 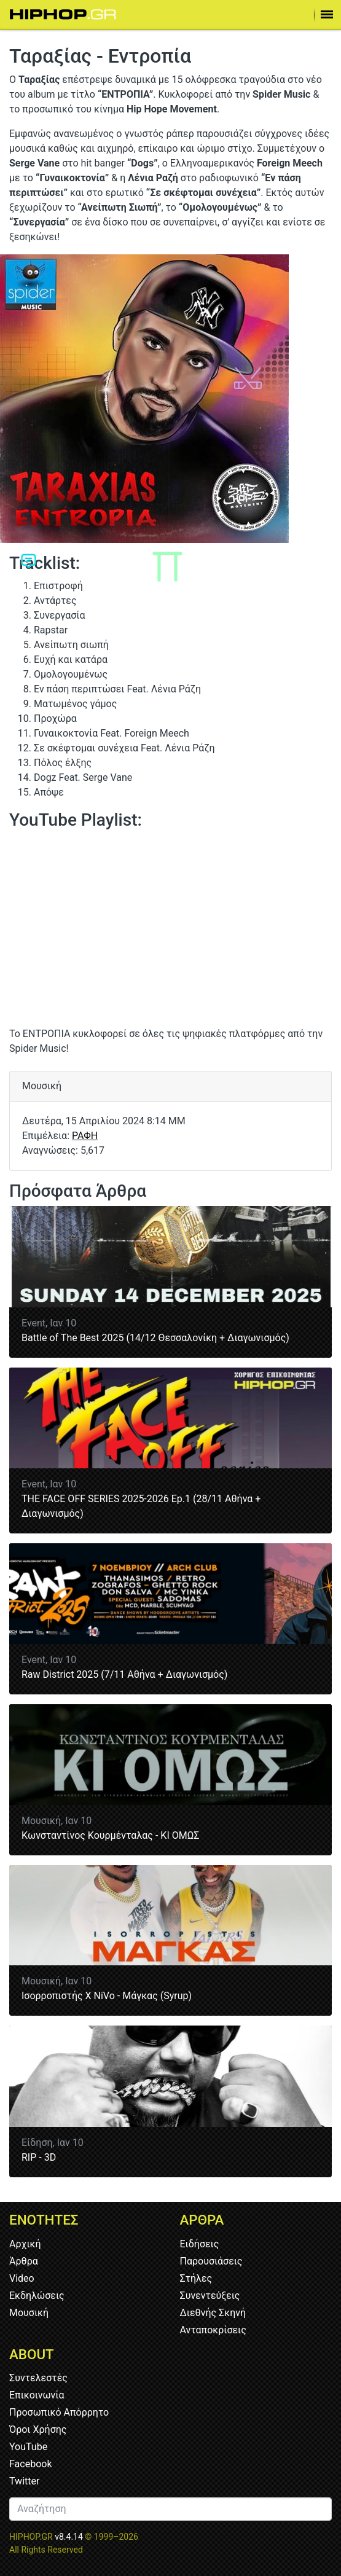 I want to click on access mathematical or scientific functions, so click(x=167, y=566).